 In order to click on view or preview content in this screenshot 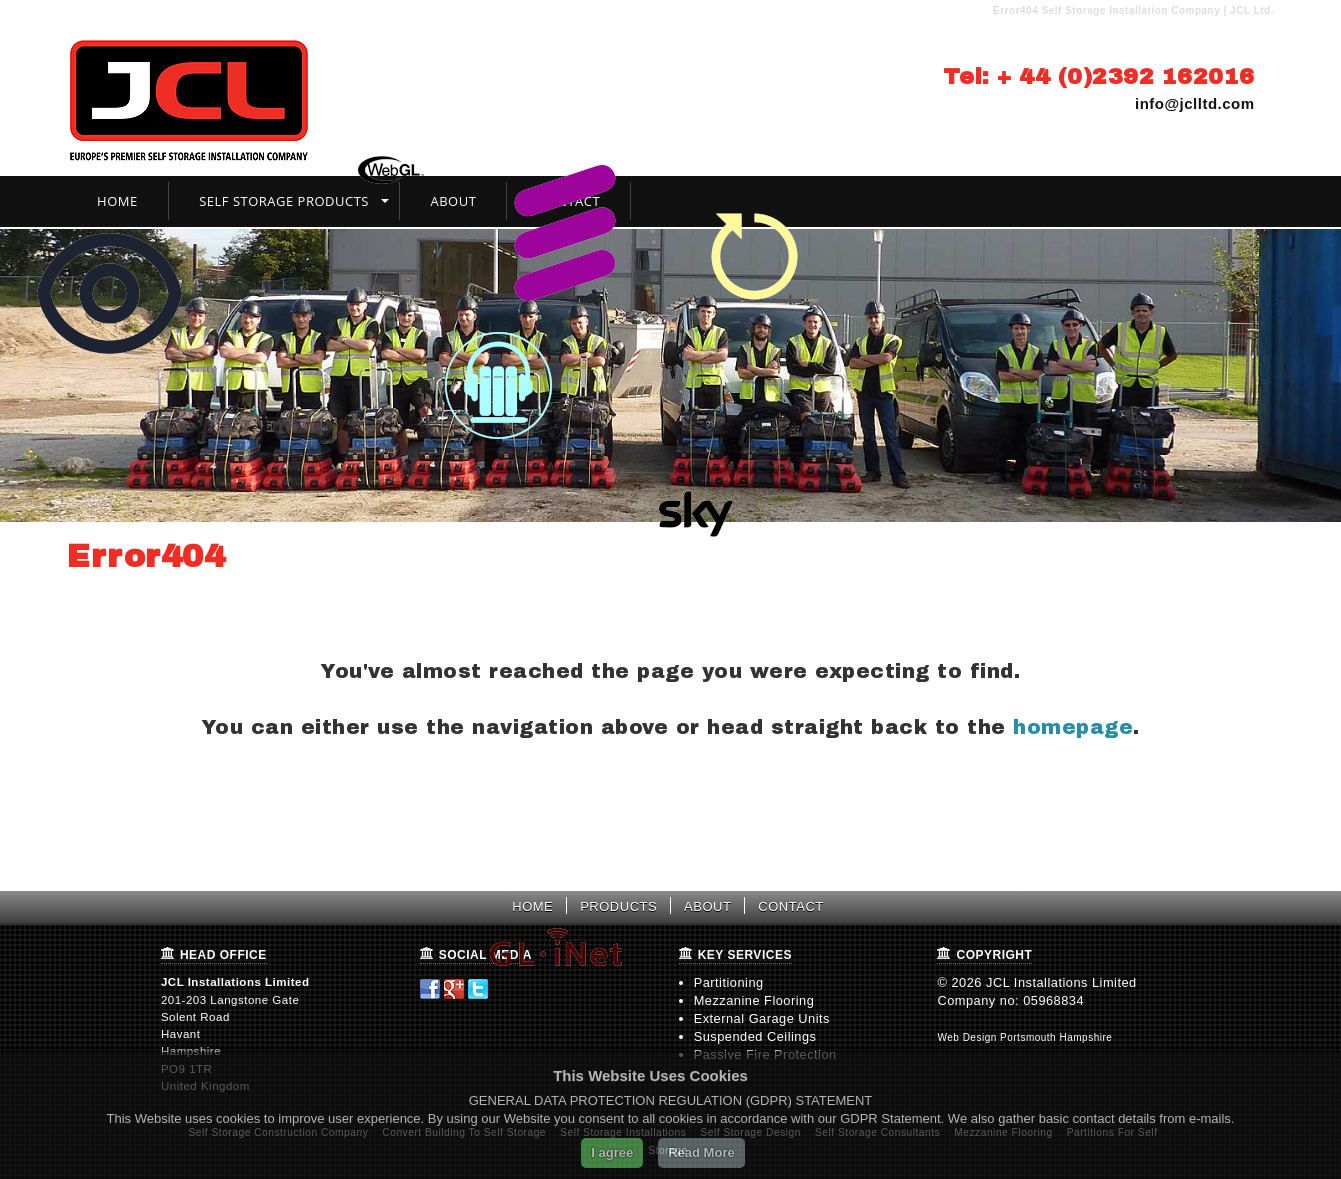, I will do `click(109, 293)`.